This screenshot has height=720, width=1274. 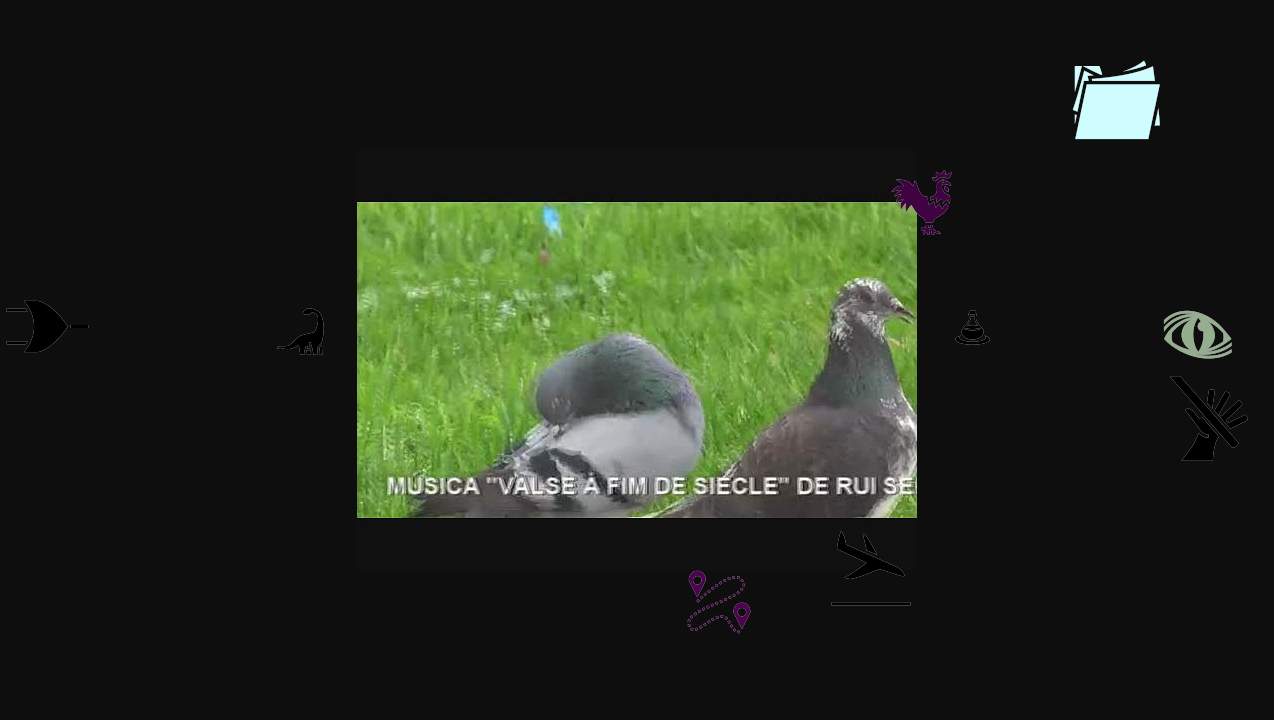 I want to click on represents an OR logic gate in circuit design, so click(x=47, y=326).